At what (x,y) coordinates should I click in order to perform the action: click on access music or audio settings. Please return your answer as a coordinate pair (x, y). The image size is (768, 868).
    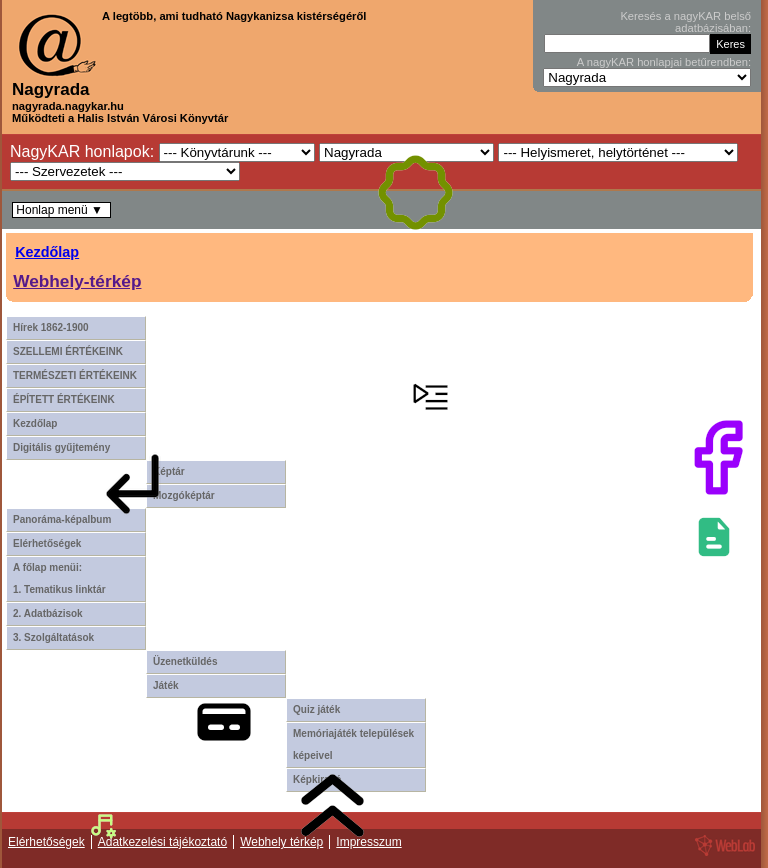
    Looking at the image, I should click on (103, 825).